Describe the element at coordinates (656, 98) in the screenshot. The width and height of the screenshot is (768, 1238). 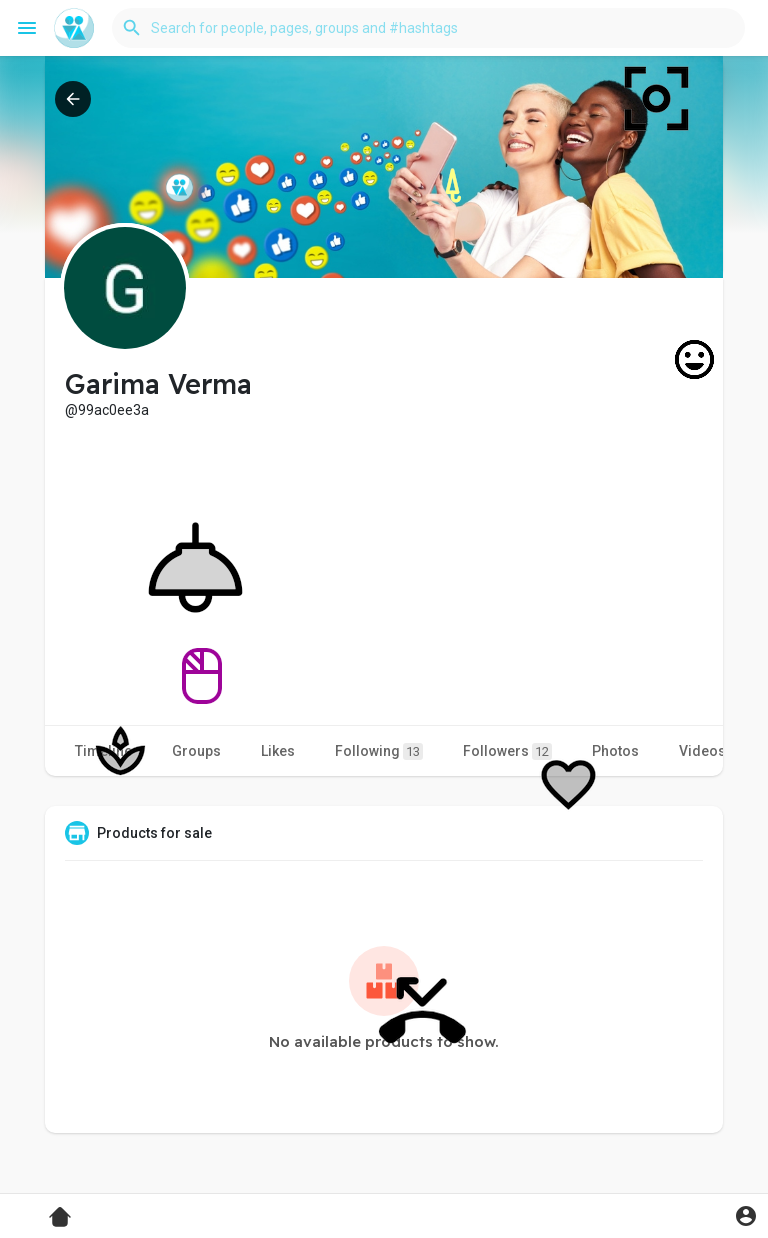
I see `focus camera on a subject` at that location.